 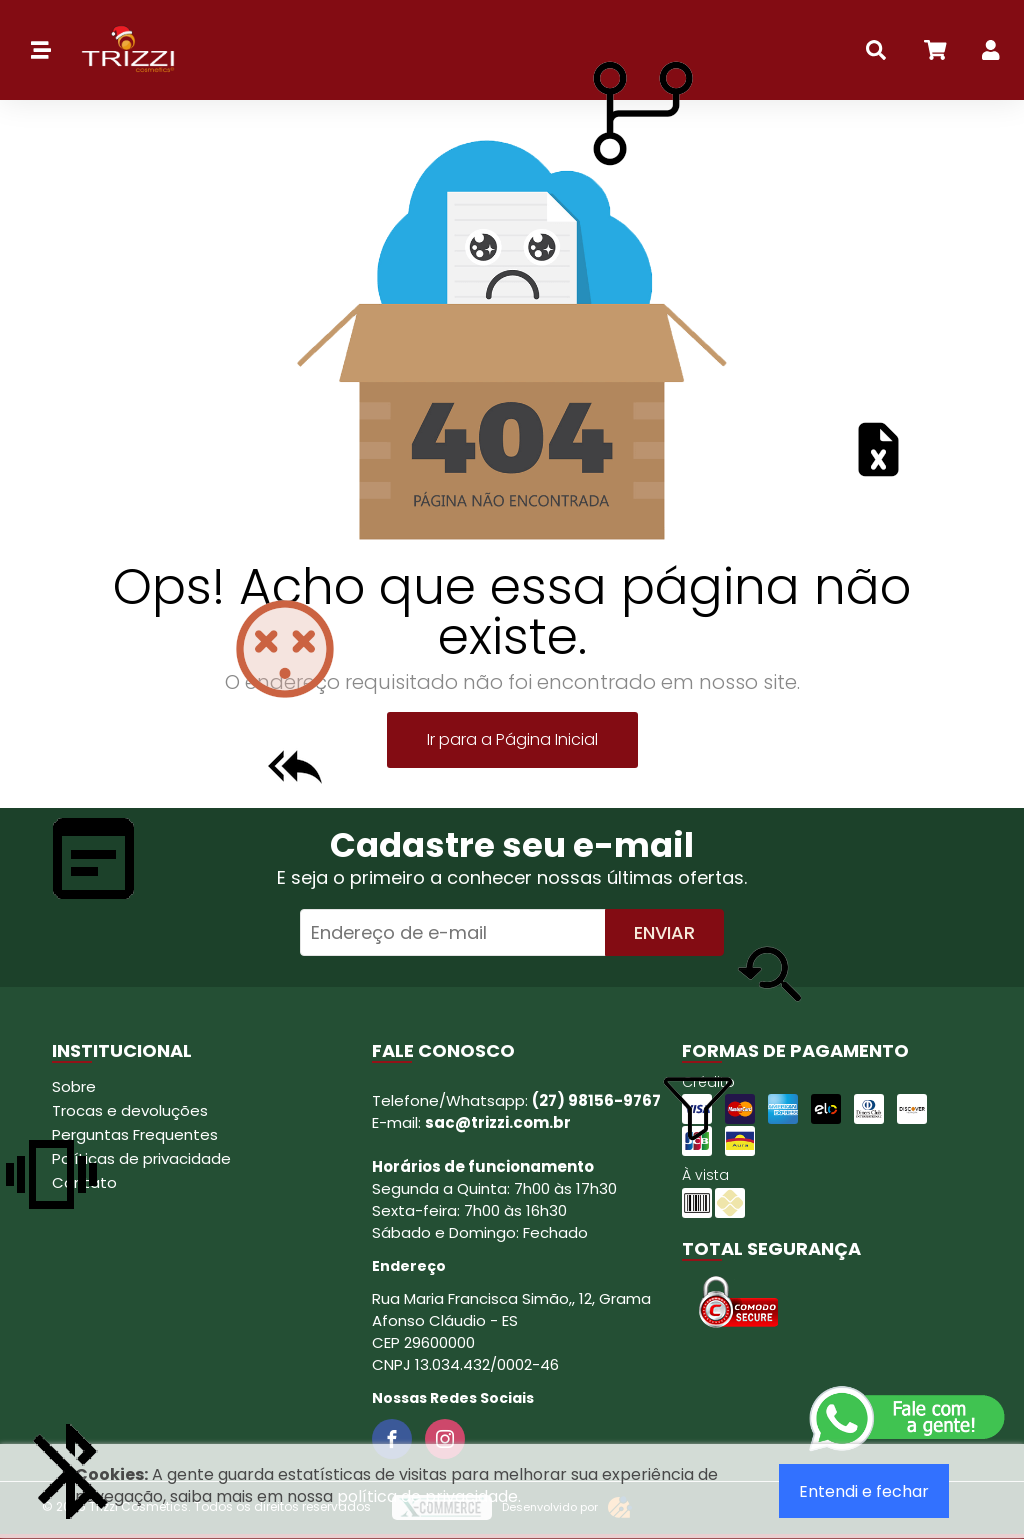 What do you see at coordinates (878, 449) in the screenshot?
I see `open or view an excel spreadsheet` at bounding box center [878, 449].